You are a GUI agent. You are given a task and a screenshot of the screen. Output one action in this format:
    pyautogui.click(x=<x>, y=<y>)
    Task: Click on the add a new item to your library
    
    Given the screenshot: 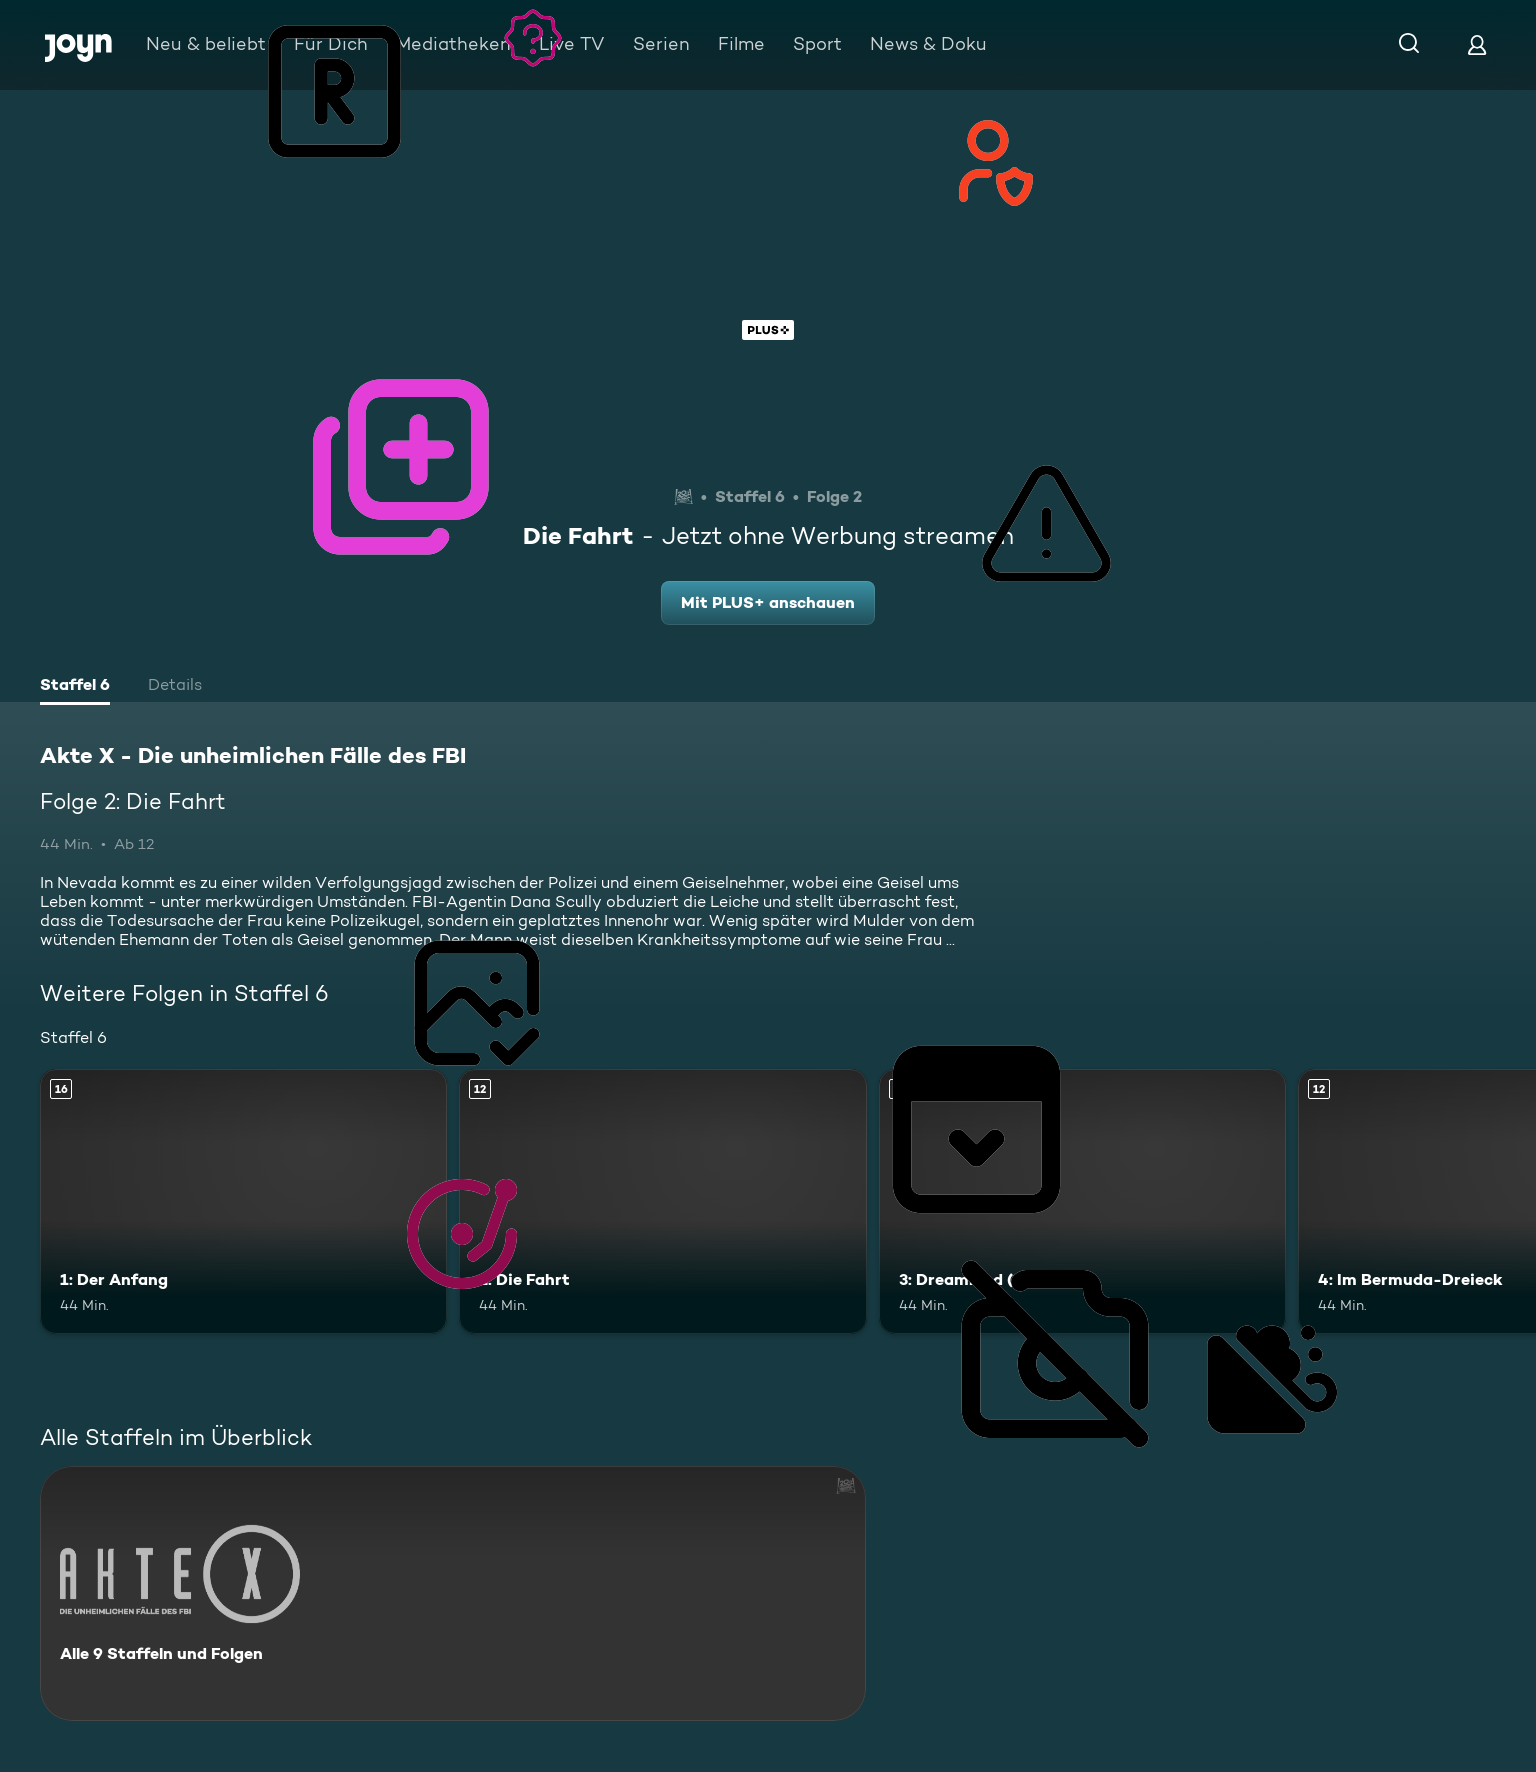 What is the action you would take?
    pyautogui.click(x=401, y=467)
    